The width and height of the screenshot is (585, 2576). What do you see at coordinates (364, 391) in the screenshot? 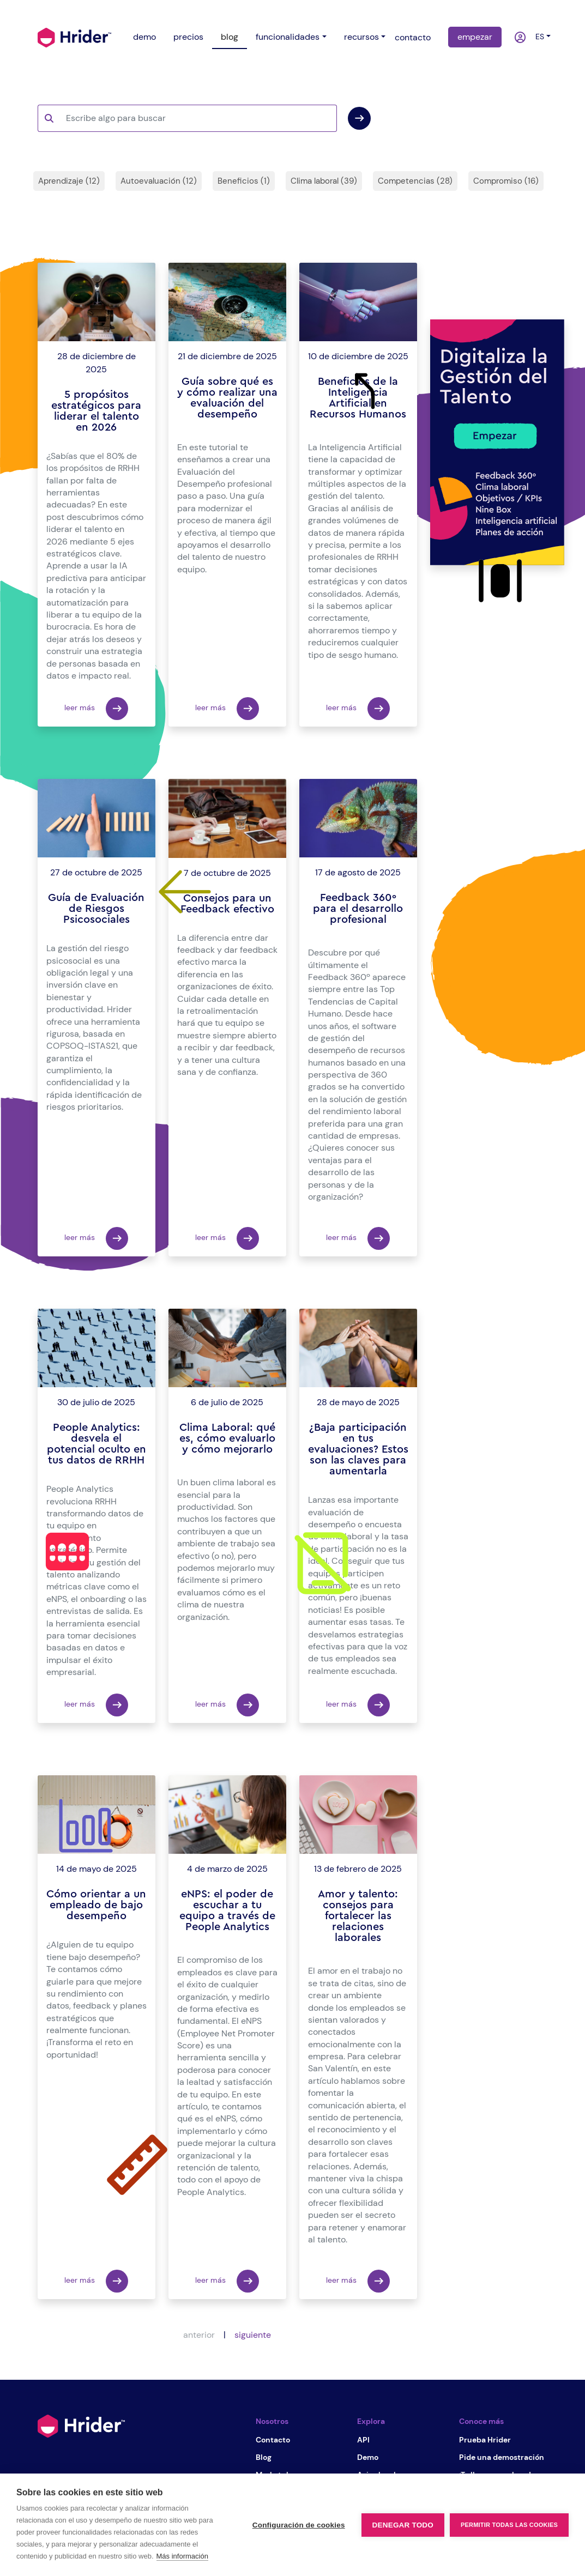
I see `bear left at the next turn` at bounding box center [364, 391].